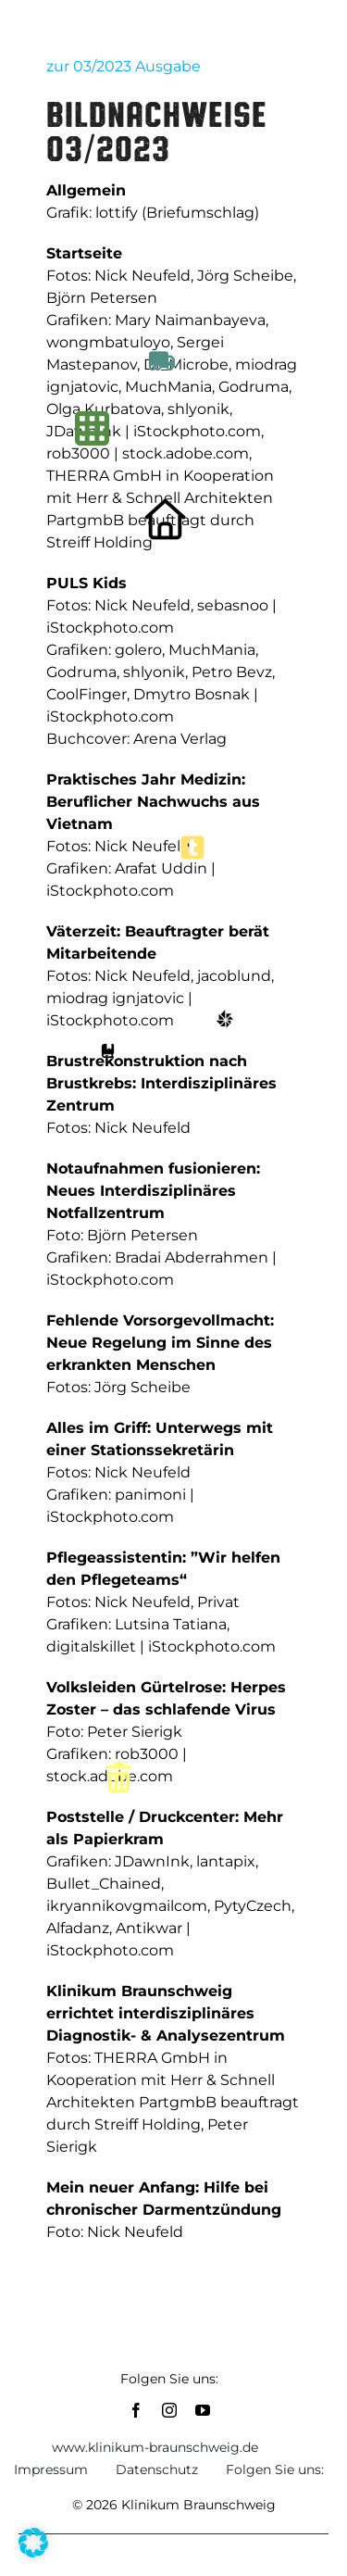 This screenshot has height=2576, width=347. Describe the element at coordinates (192, 848) in the screenshot. I see `open tumblr app` at that location.